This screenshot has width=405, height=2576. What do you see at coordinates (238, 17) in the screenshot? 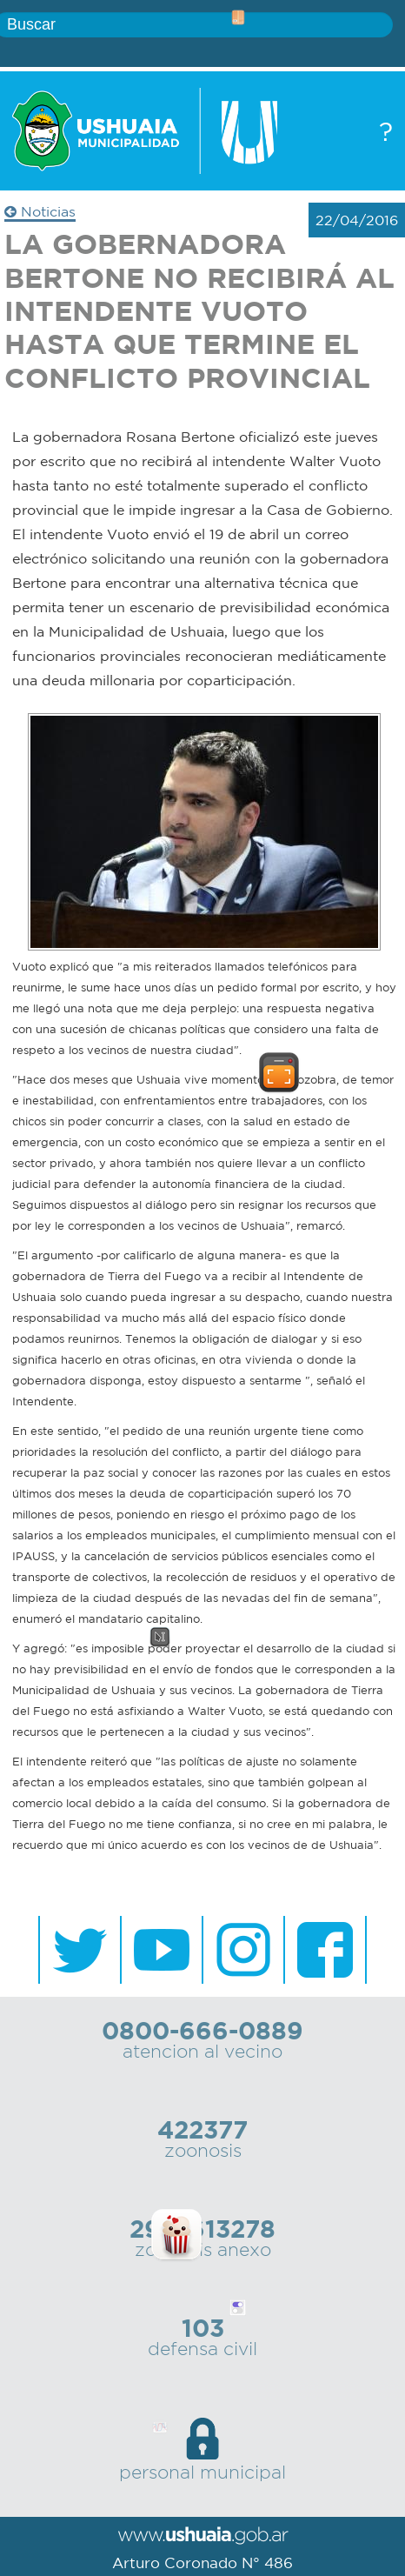
I see `open package manager application` at bounding box center [238, 17].